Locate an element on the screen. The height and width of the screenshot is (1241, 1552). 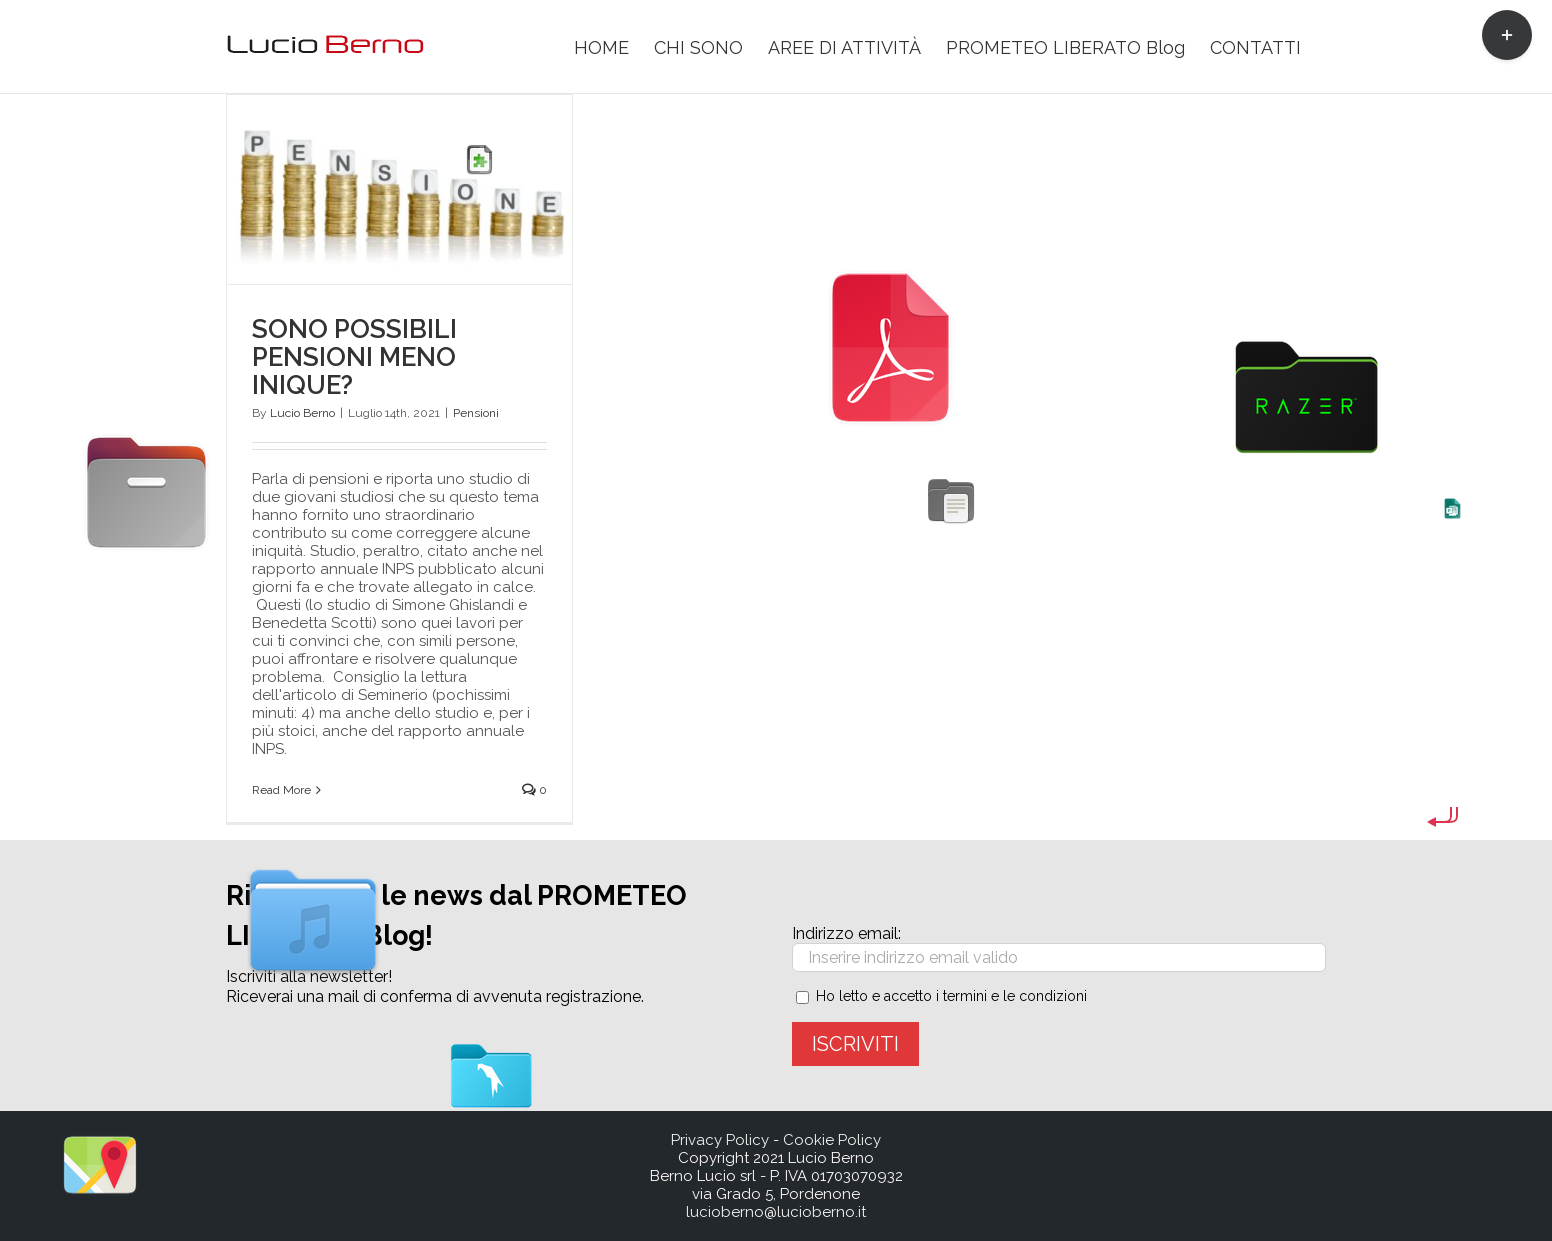
reply to all recipients of an email is located at coordinates (1442, 815).